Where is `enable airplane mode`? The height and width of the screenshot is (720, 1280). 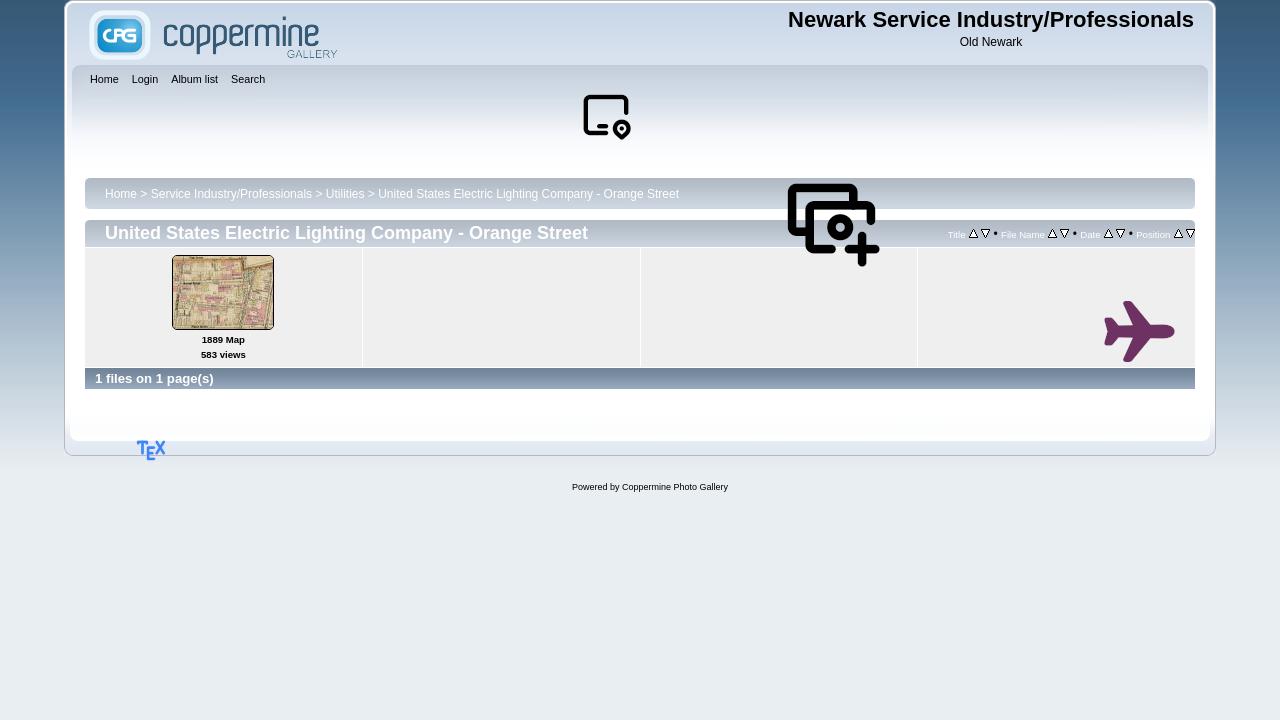 enable airplane mode is located at coordinates (1139, 331).